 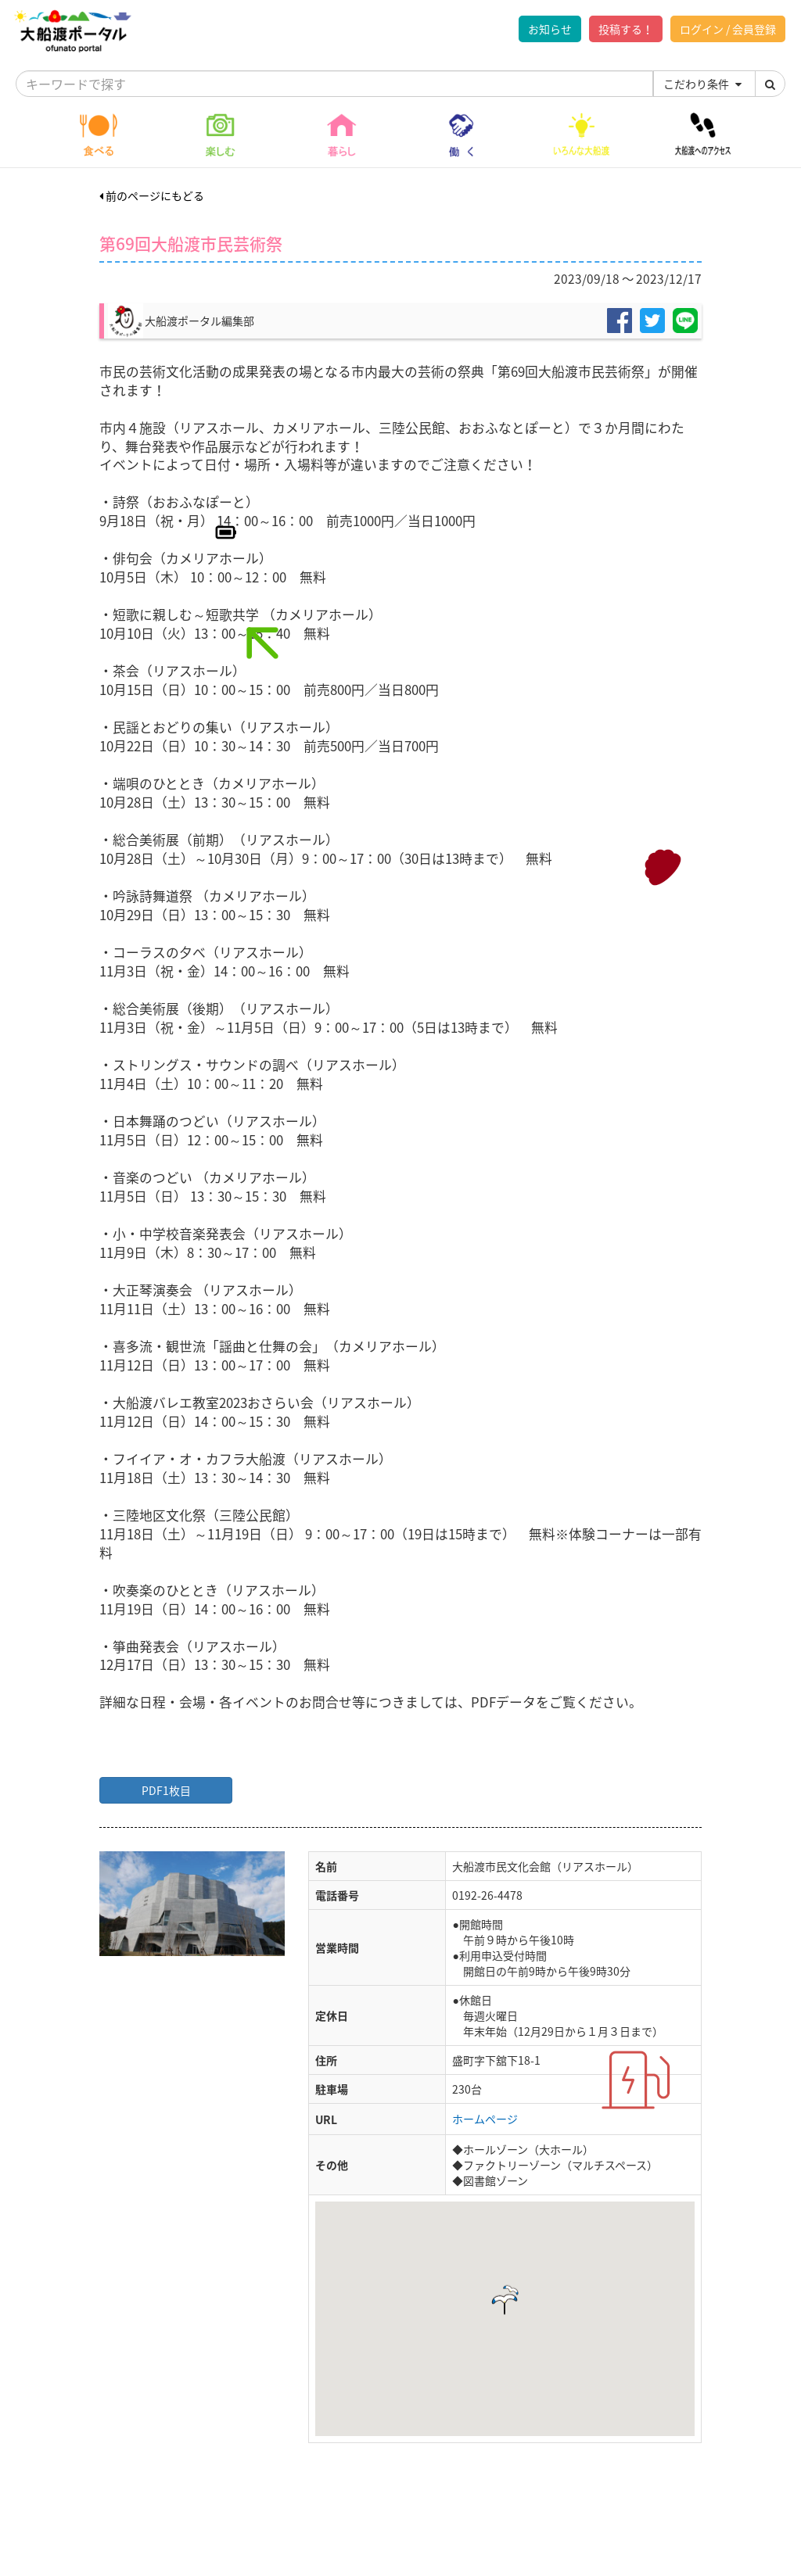 I want to click on navigate to previous screen or parent folder, so click(x=262, y=643).